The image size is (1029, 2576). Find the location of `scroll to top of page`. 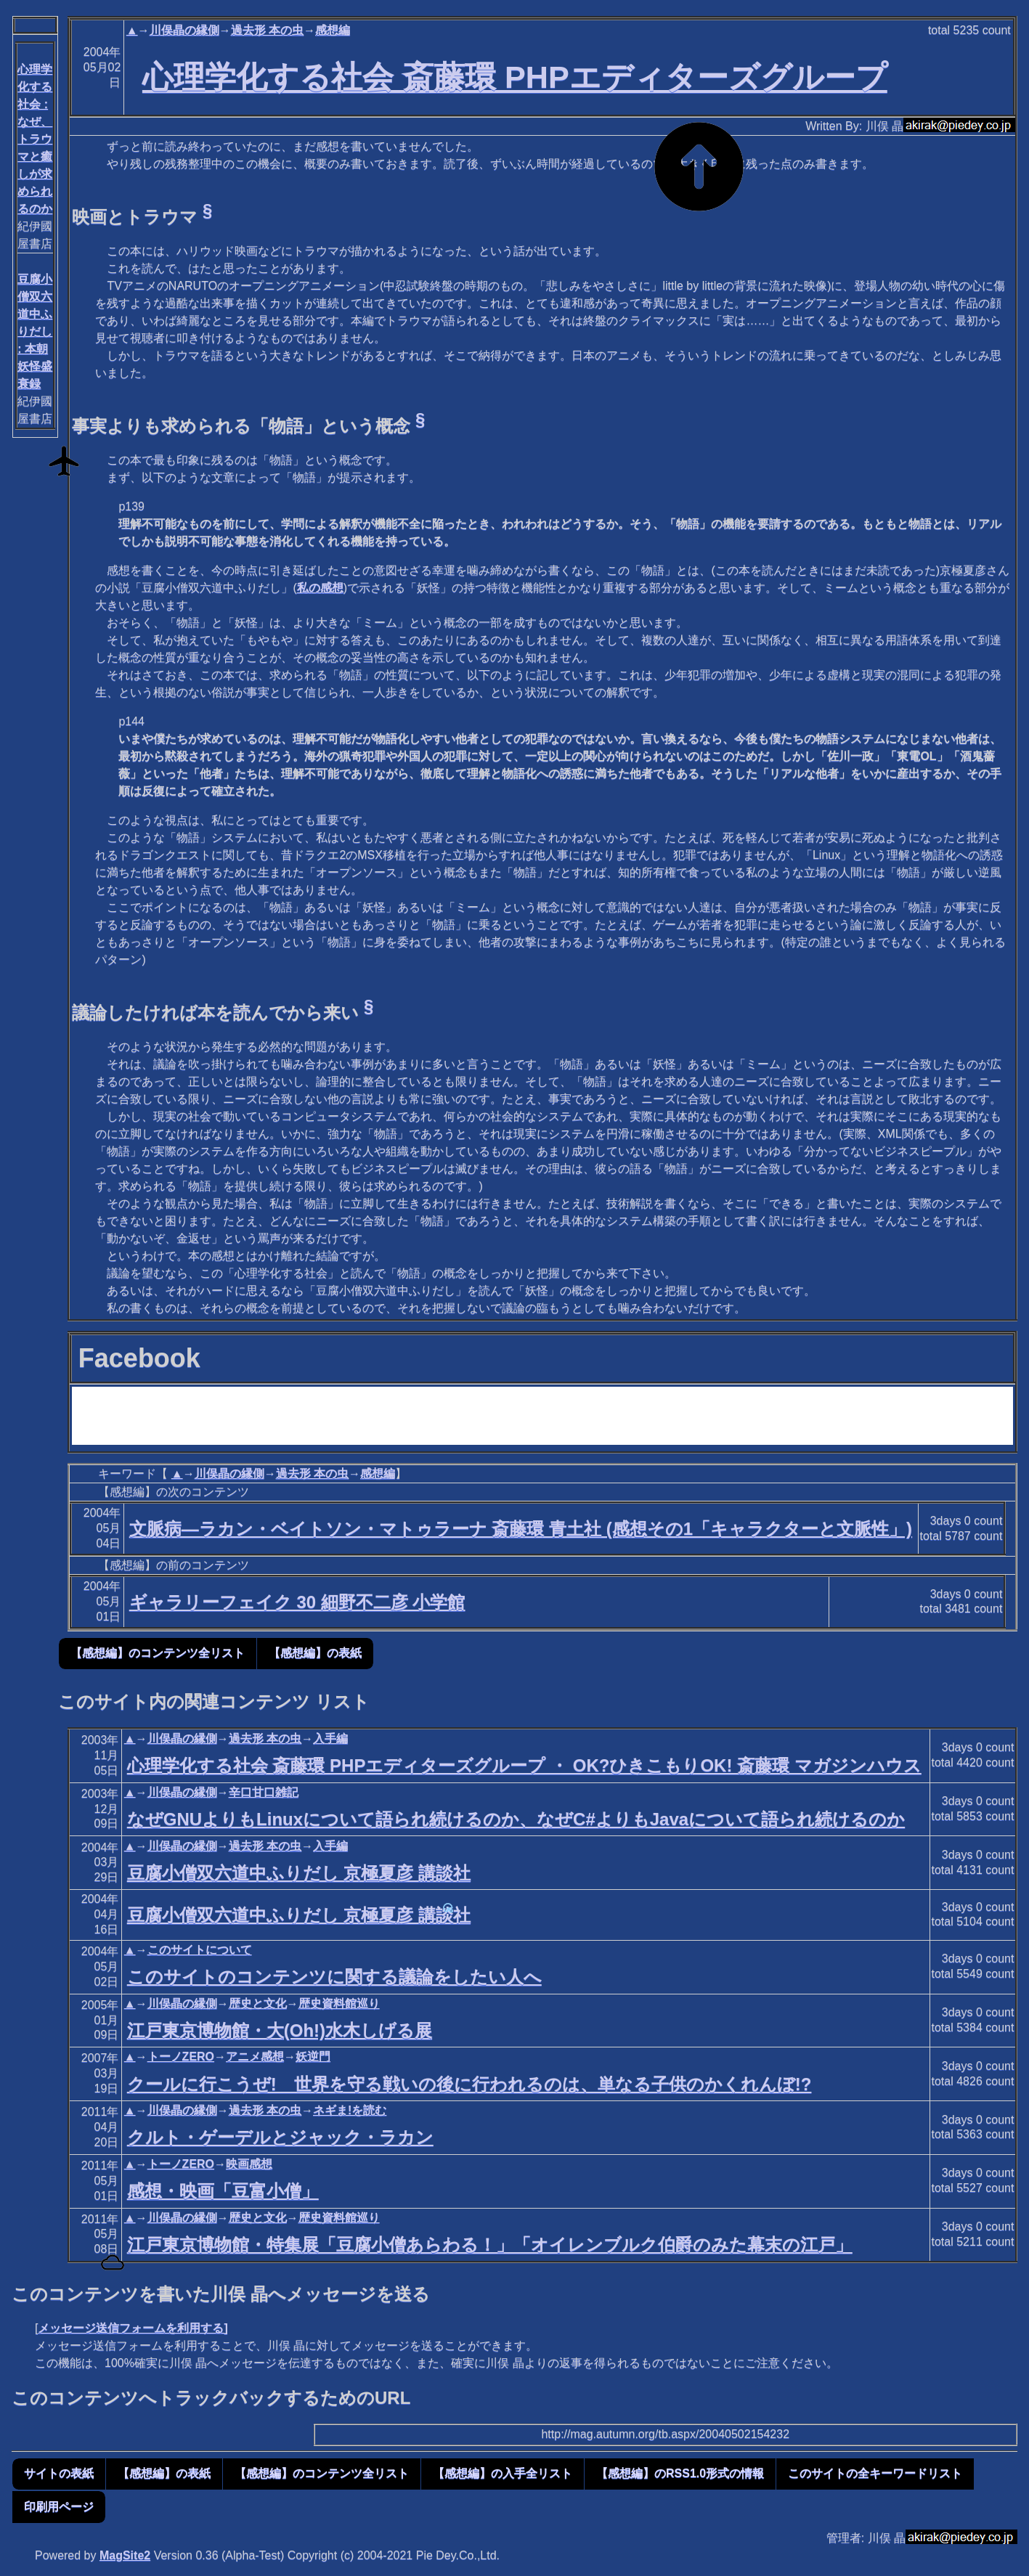

scroll to top of page is located at coordinates (699, 166).